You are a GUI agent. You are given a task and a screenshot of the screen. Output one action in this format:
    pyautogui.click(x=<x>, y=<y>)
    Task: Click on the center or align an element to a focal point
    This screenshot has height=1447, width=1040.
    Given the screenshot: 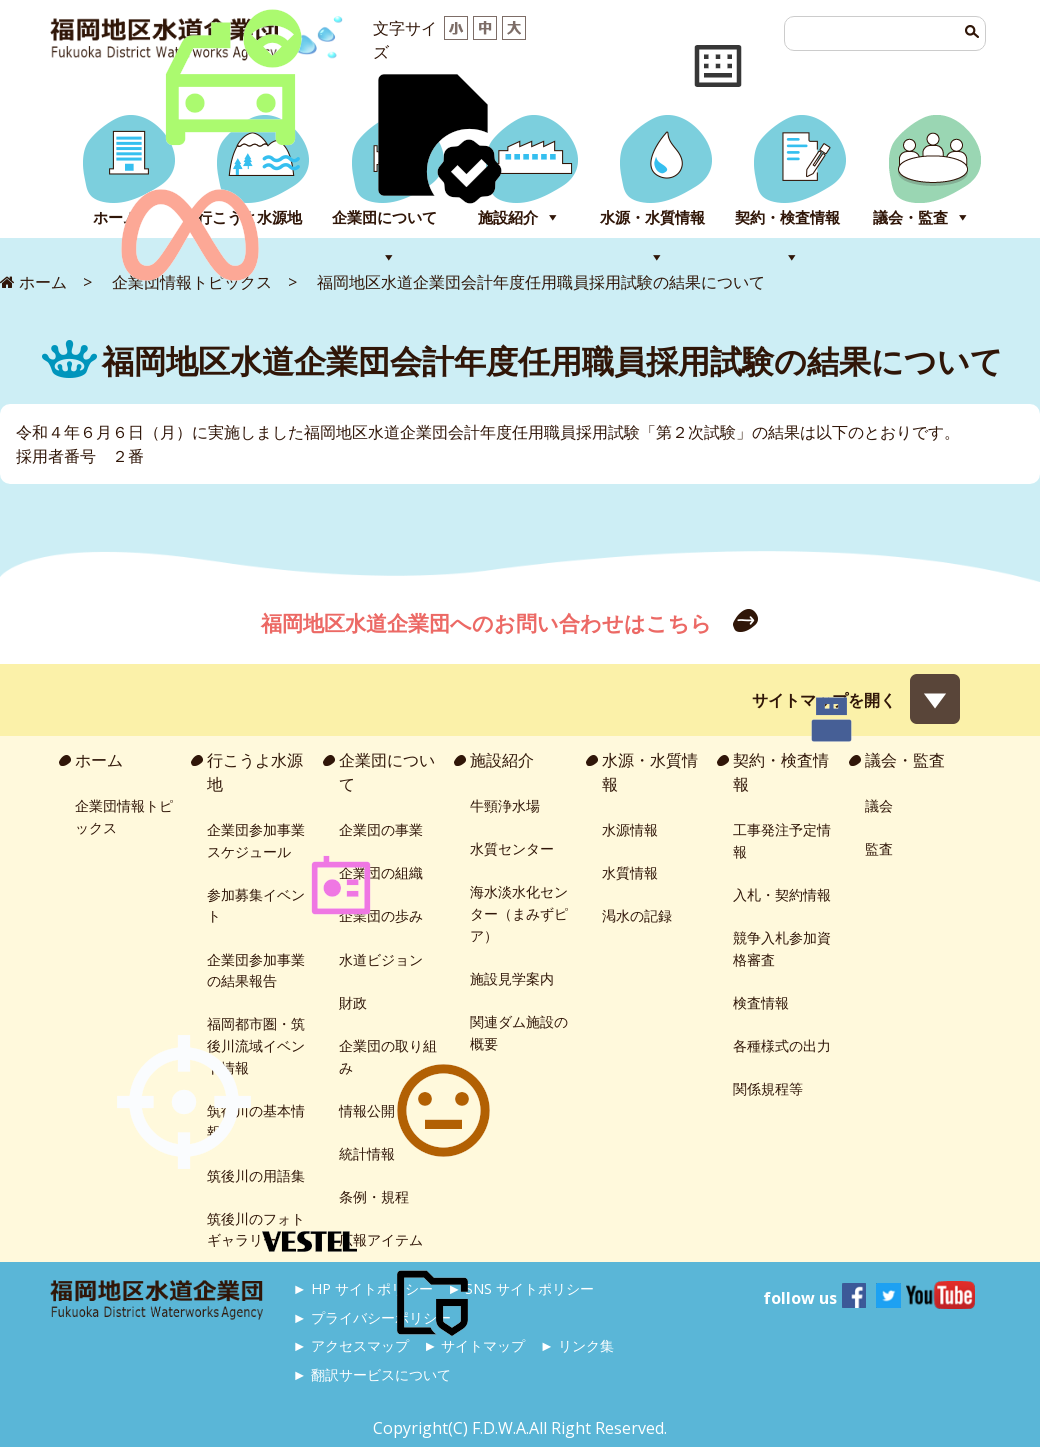 What is the action you would take?
    pyautogui.click(x=184, y=1102)
    